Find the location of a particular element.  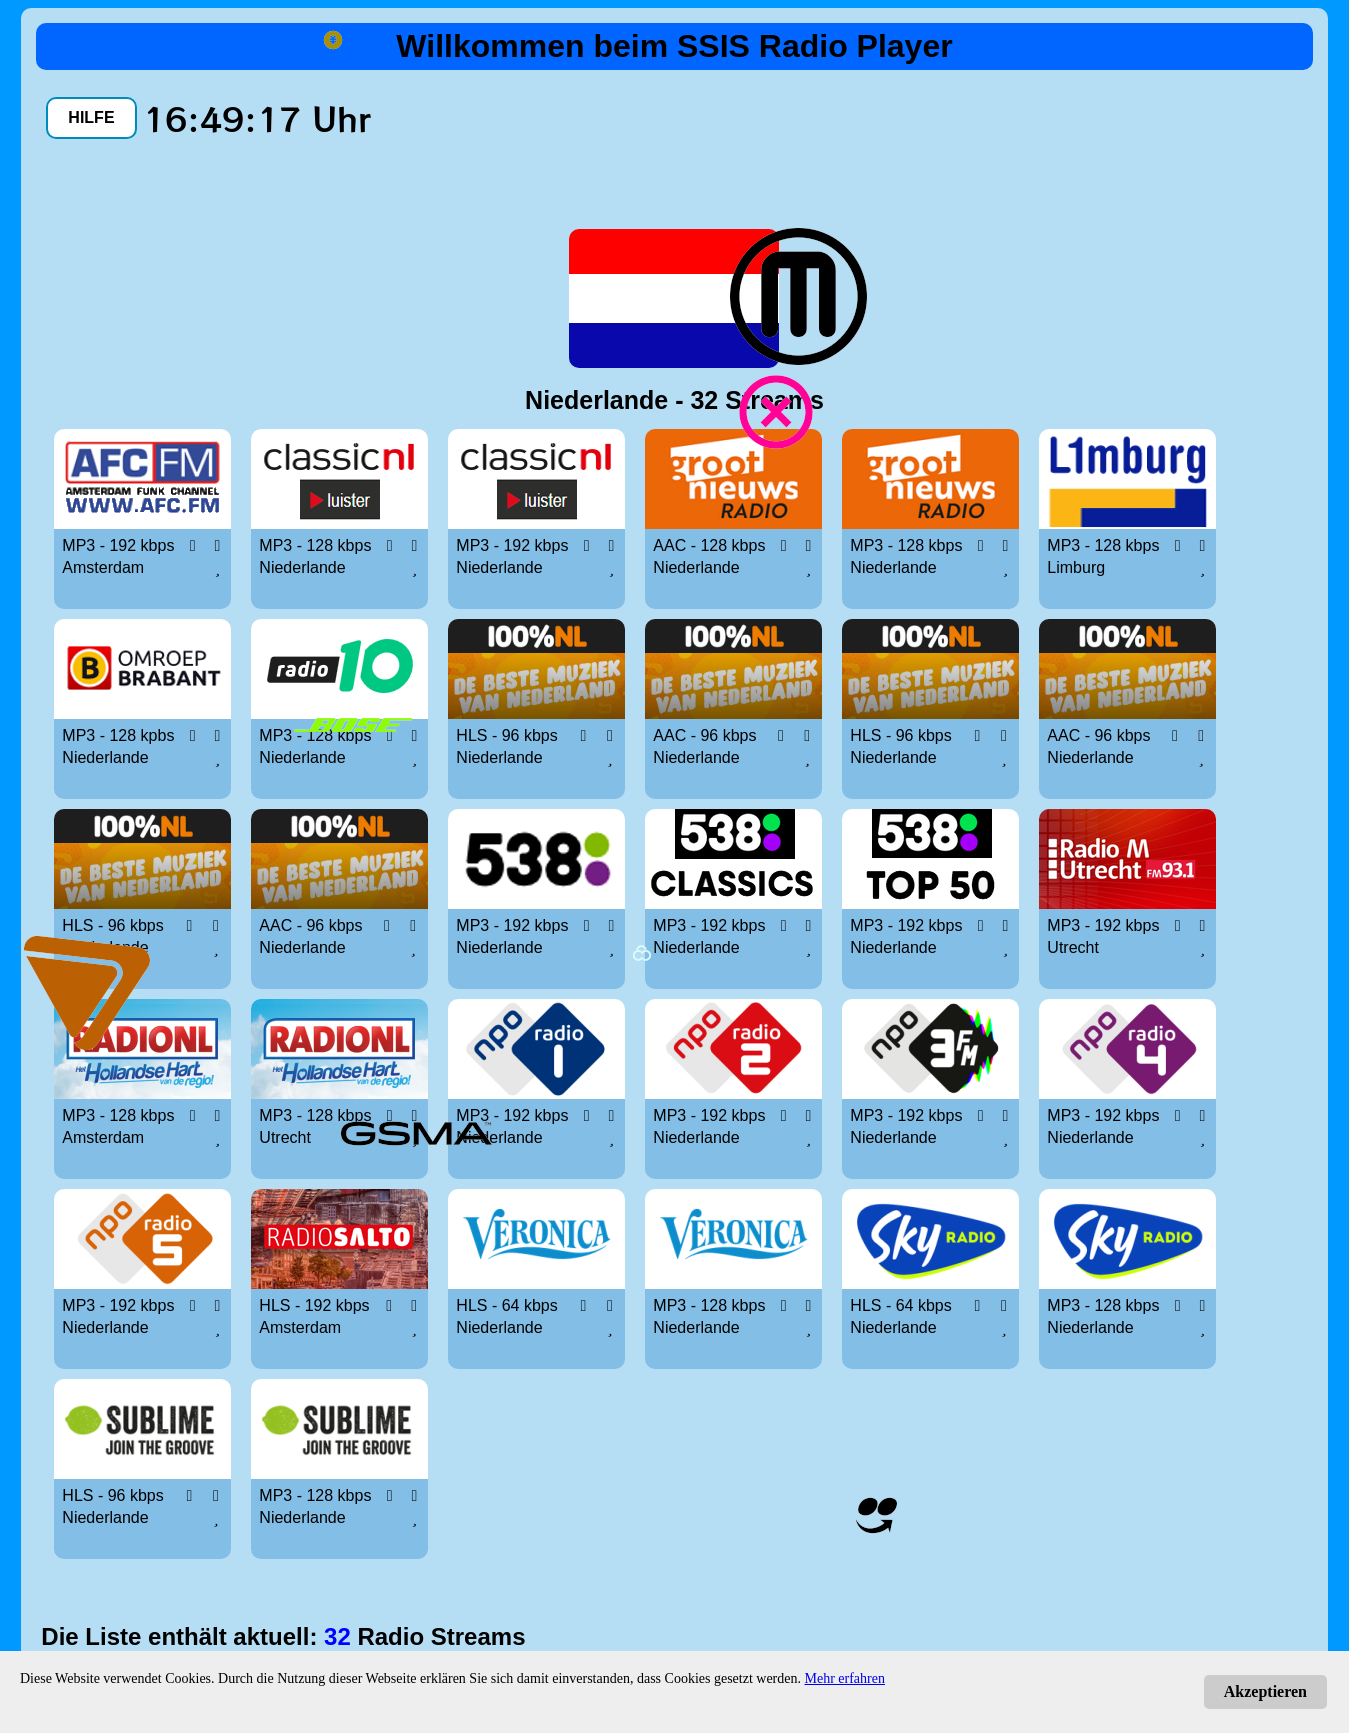

visit the Bose website or store is located at coordinates (353, 725).